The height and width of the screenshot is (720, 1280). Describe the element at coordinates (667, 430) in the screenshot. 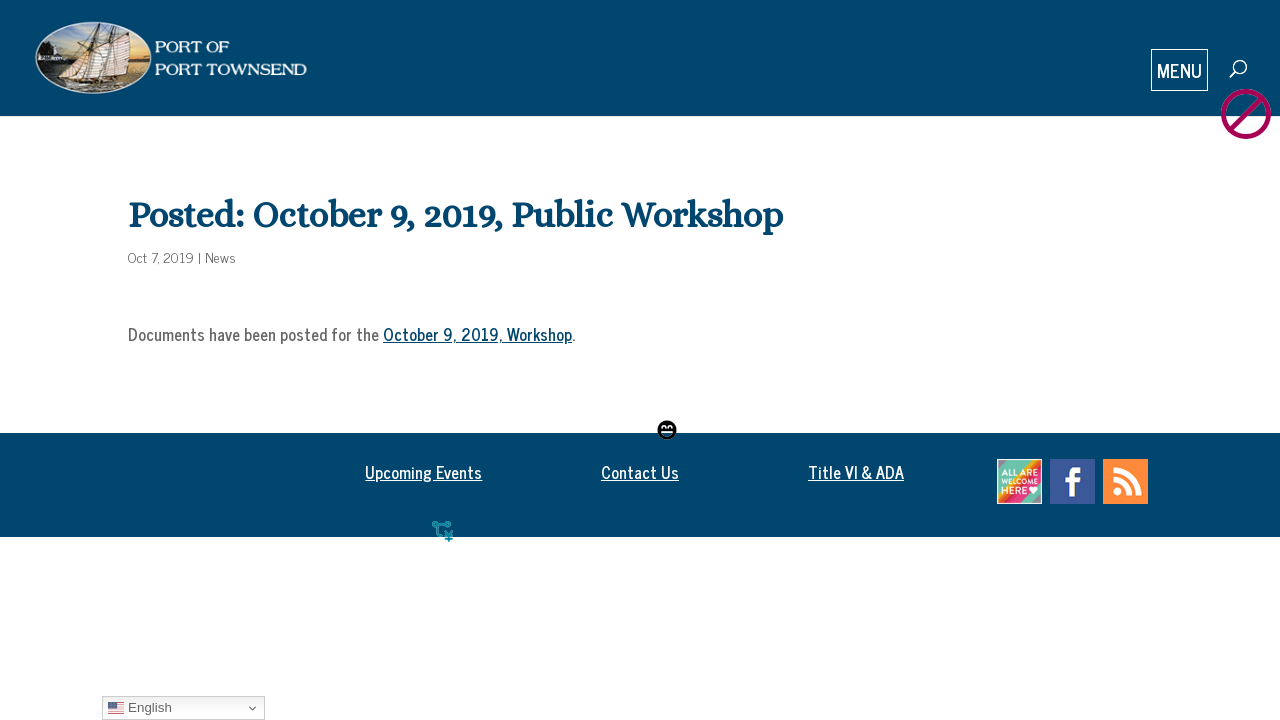

I see `add a reaction to a message` at that location.